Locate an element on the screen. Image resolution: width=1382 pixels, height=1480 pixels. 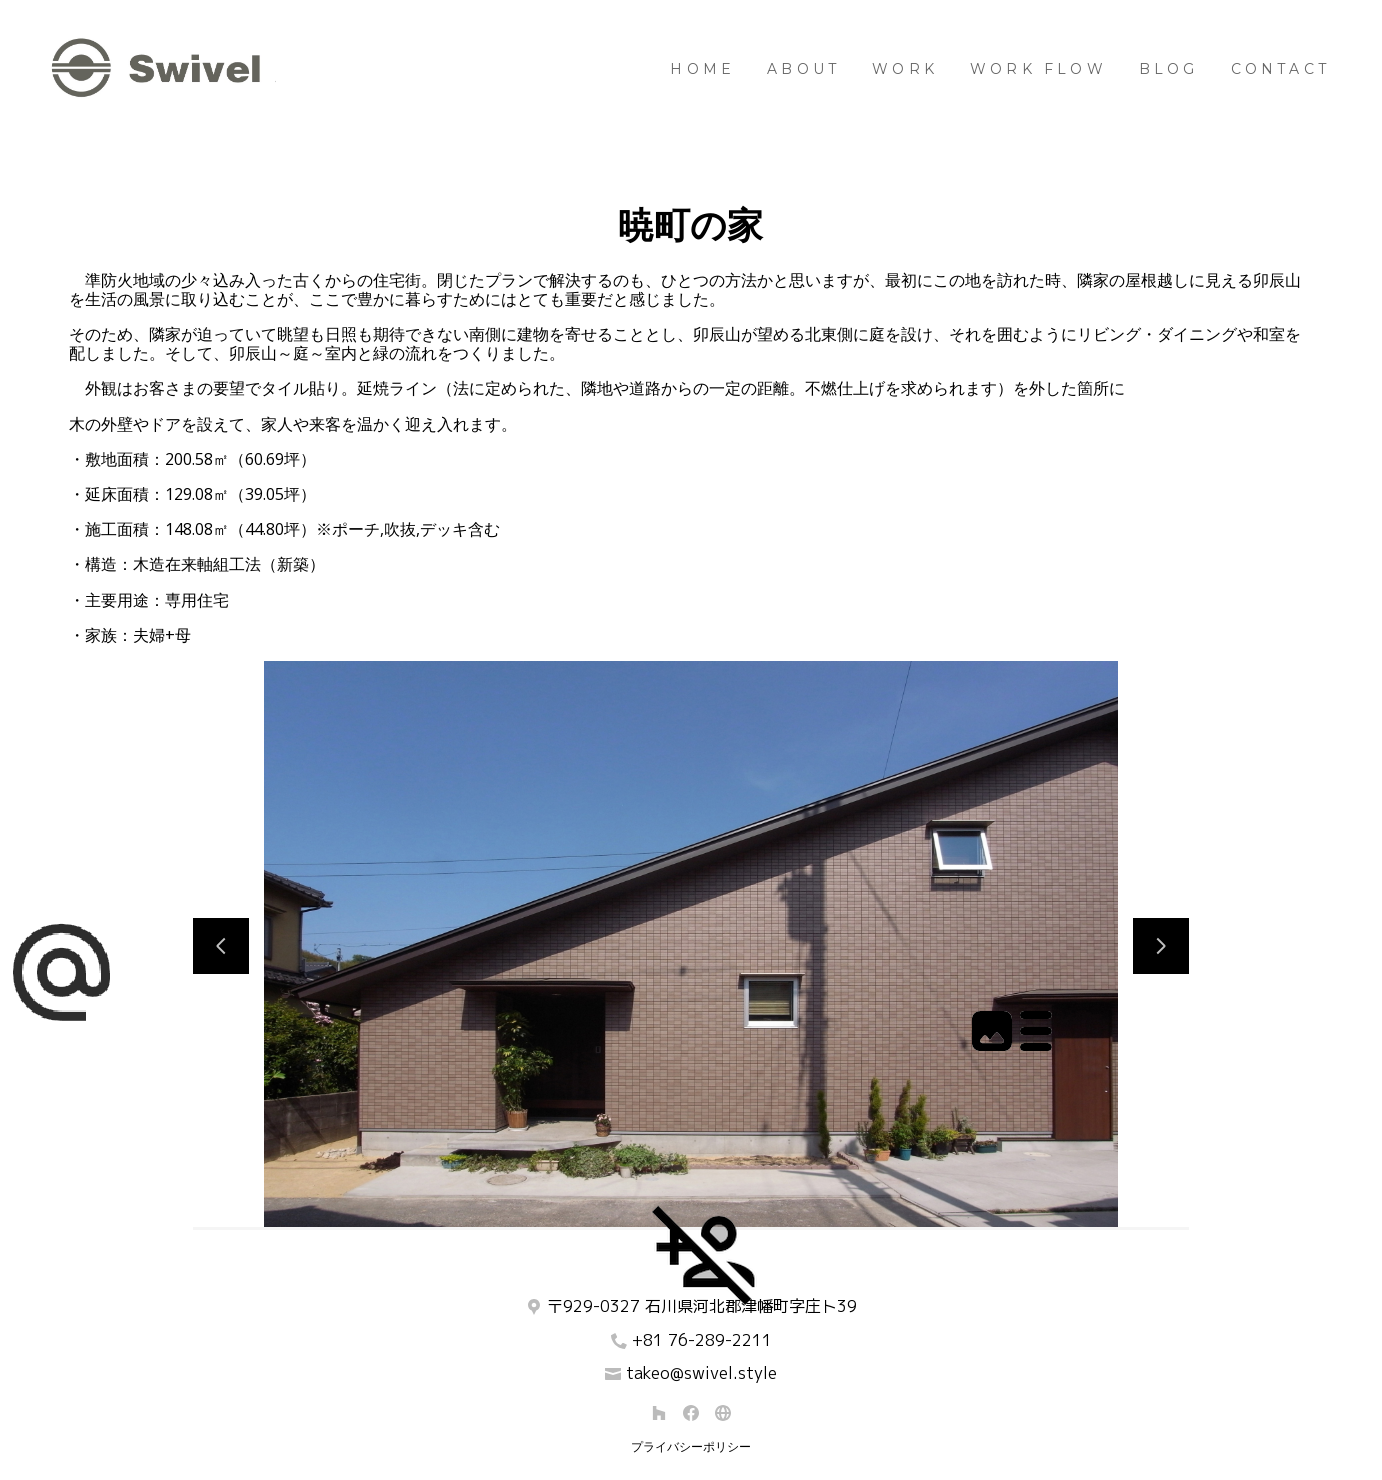
view media with text description is located at coordinates (1012, 1031).